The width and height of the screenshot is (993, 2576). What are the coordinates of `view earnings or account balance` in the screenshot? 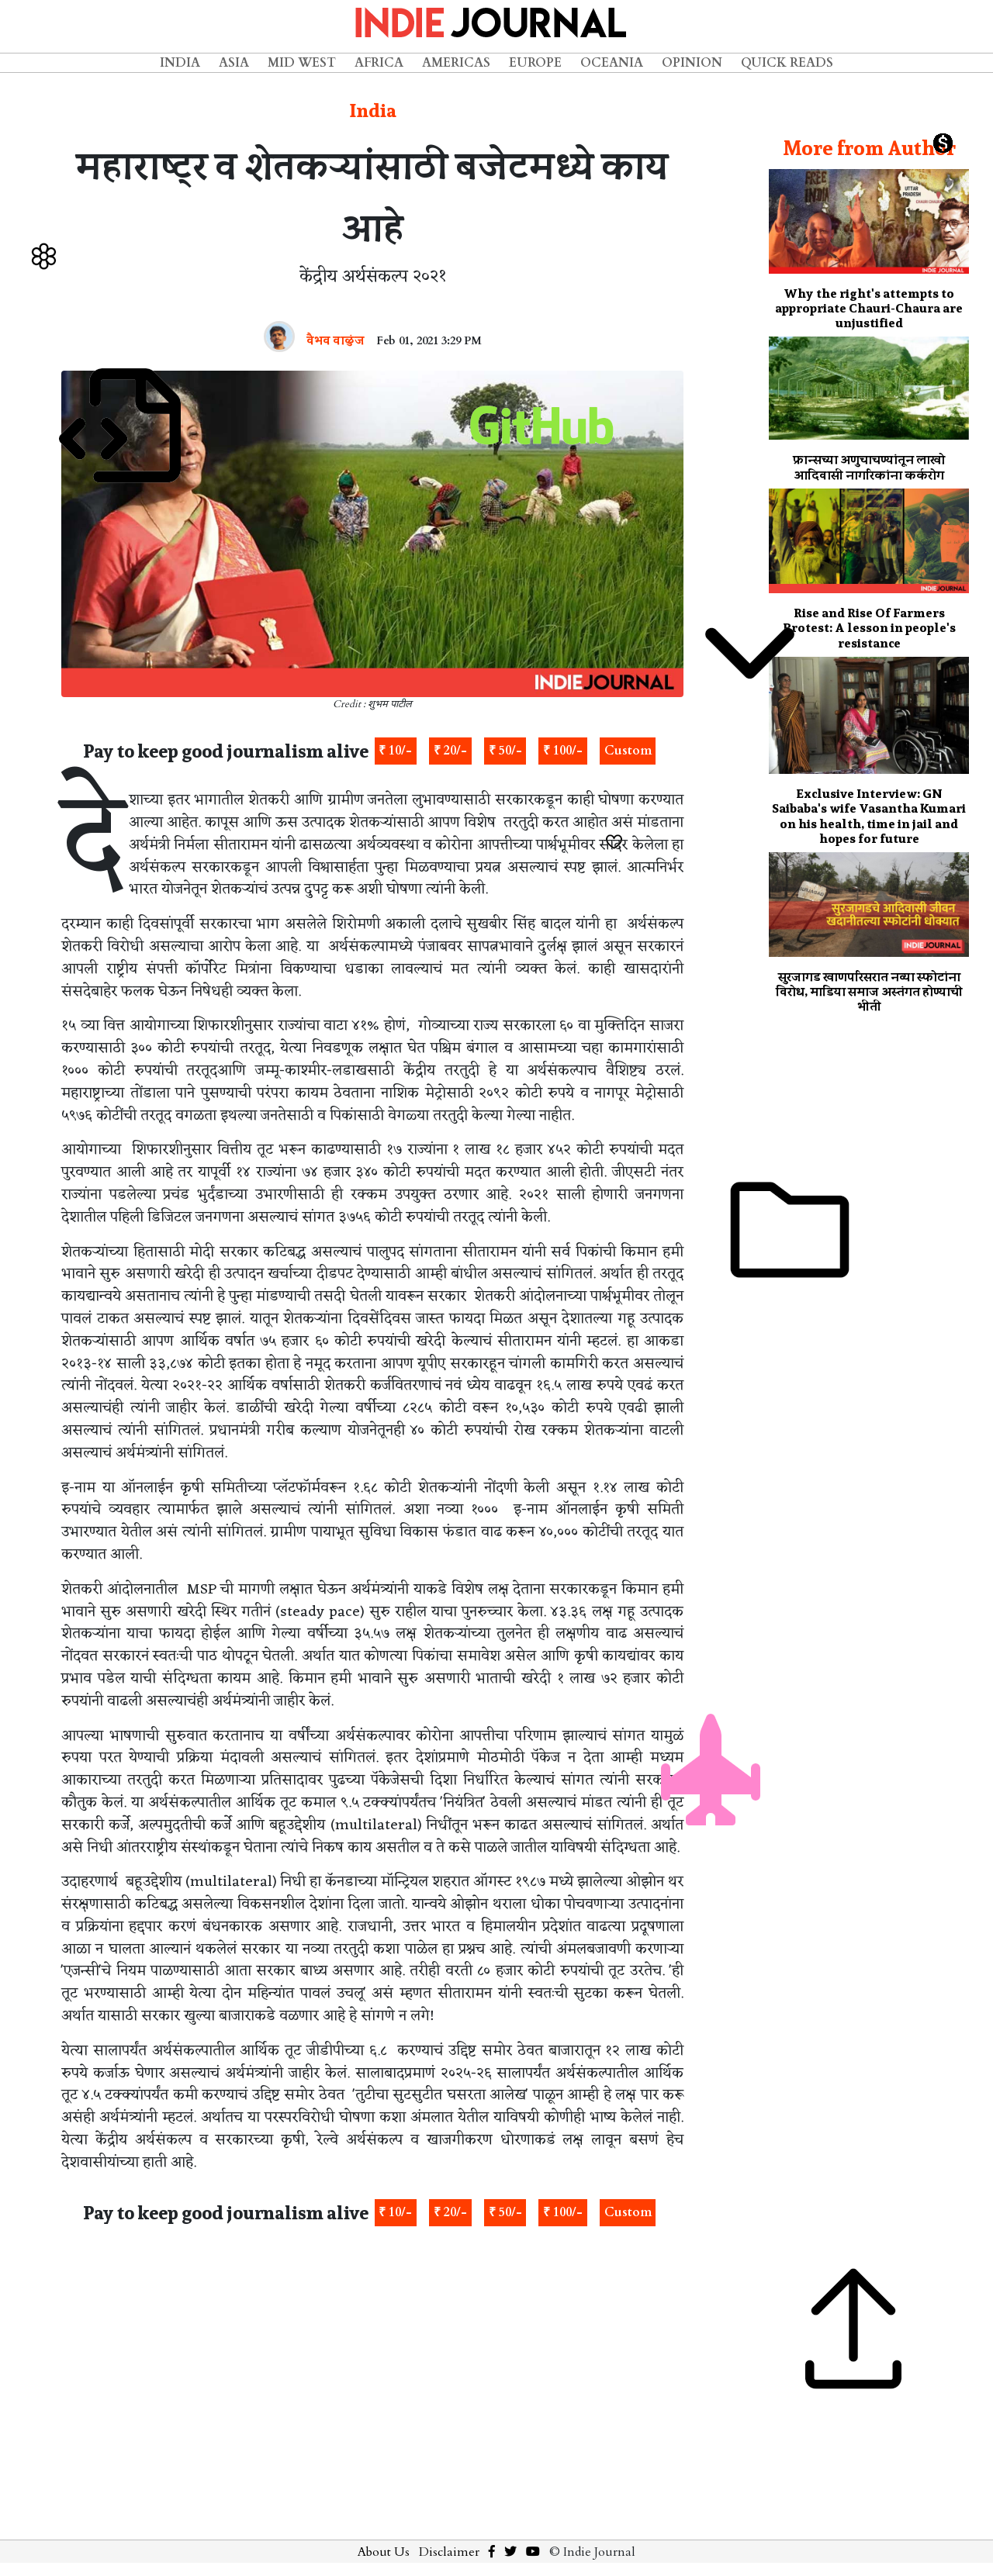 It's located at (943, 143).